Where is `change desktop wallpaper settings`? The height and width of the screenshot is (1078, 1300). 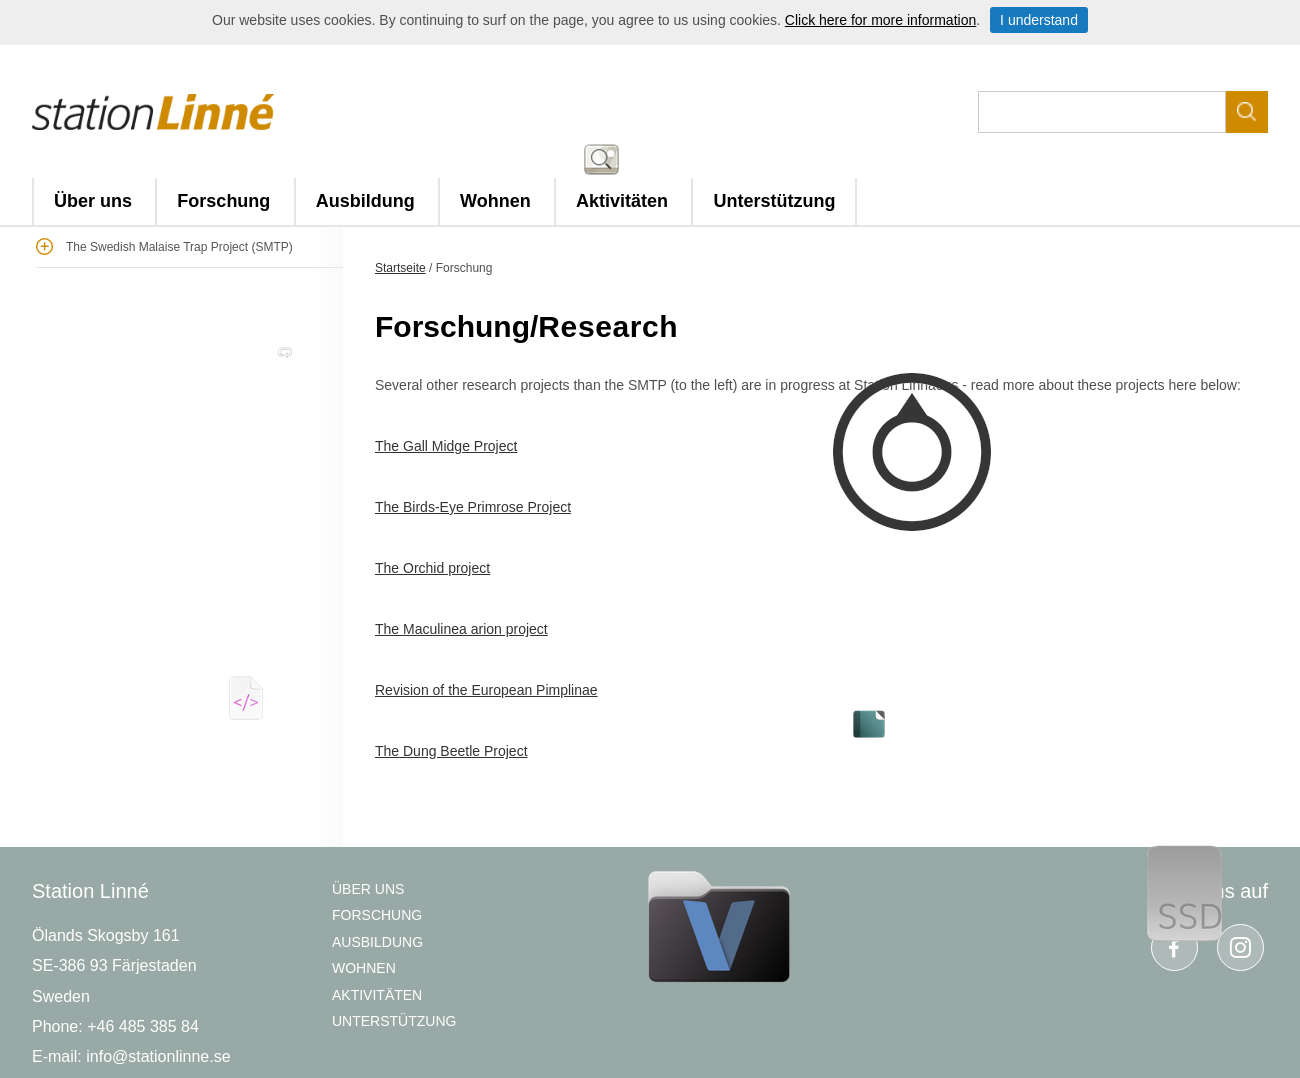
change desktop wallpaper settings is located at coordinates (869, 723).